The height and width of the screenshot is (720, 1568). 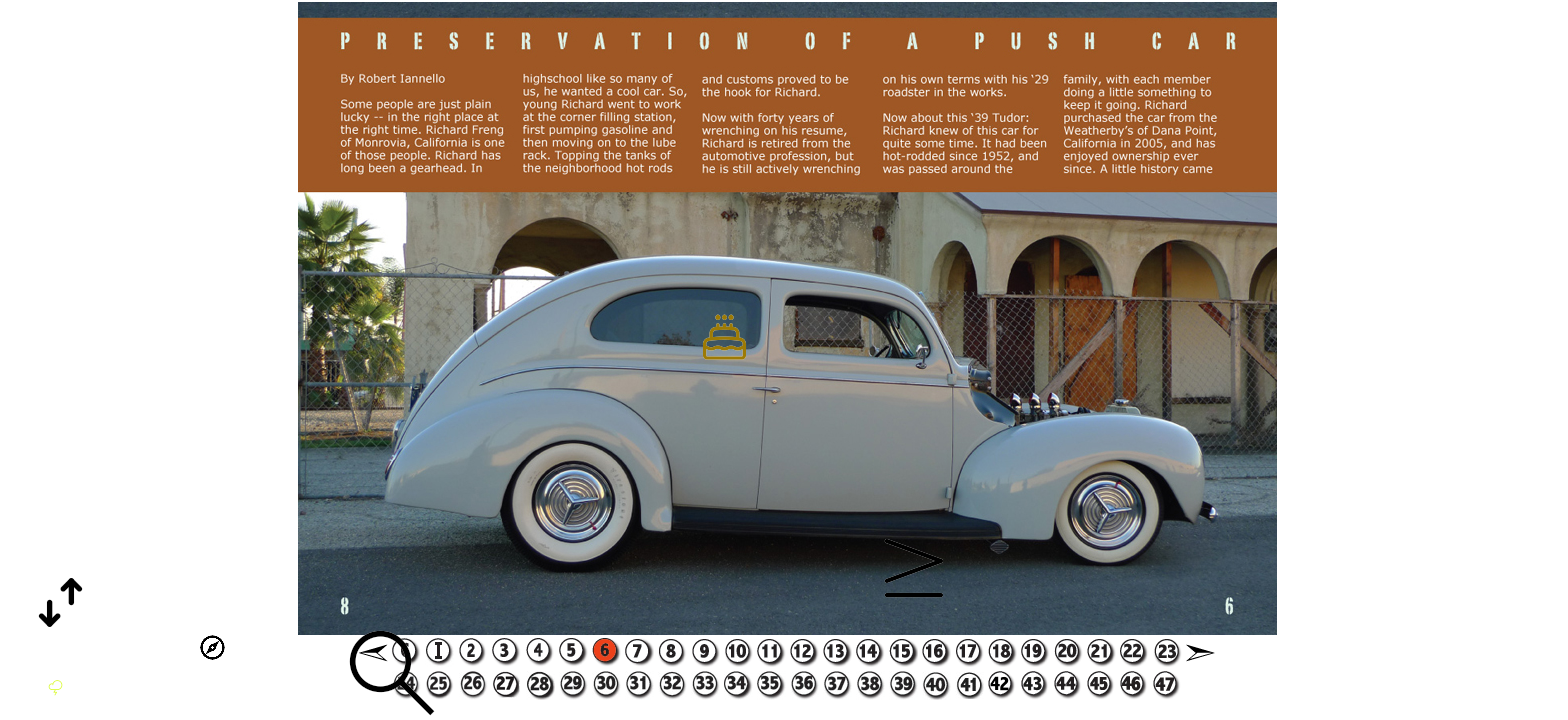 I want to click on indicates thunderstorm or severe weather conditions, so click(x=55, y=687).